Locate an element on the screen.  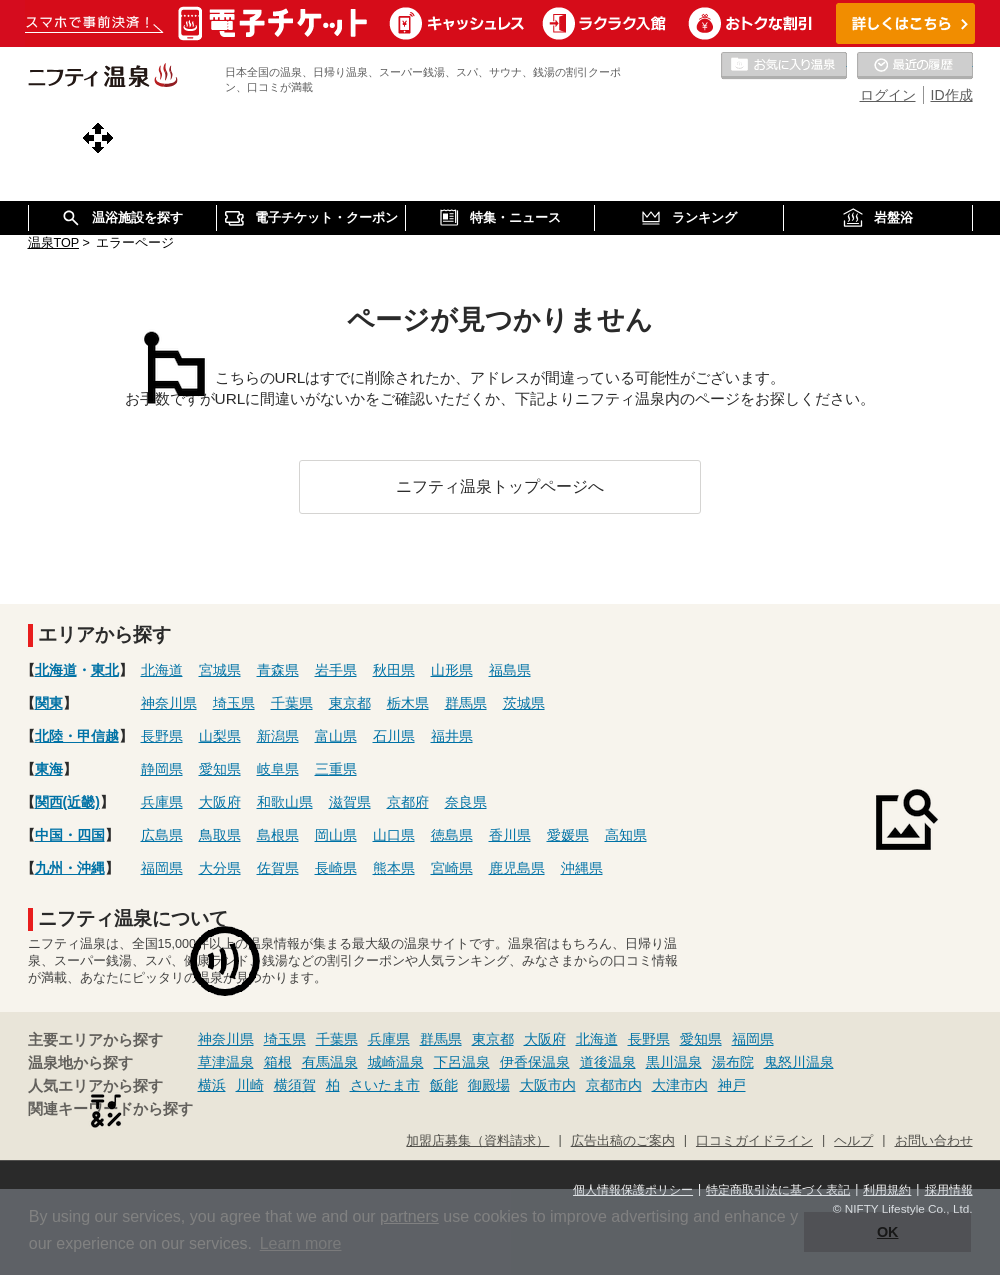
search by image or photo is located at coordinates (906, 819).